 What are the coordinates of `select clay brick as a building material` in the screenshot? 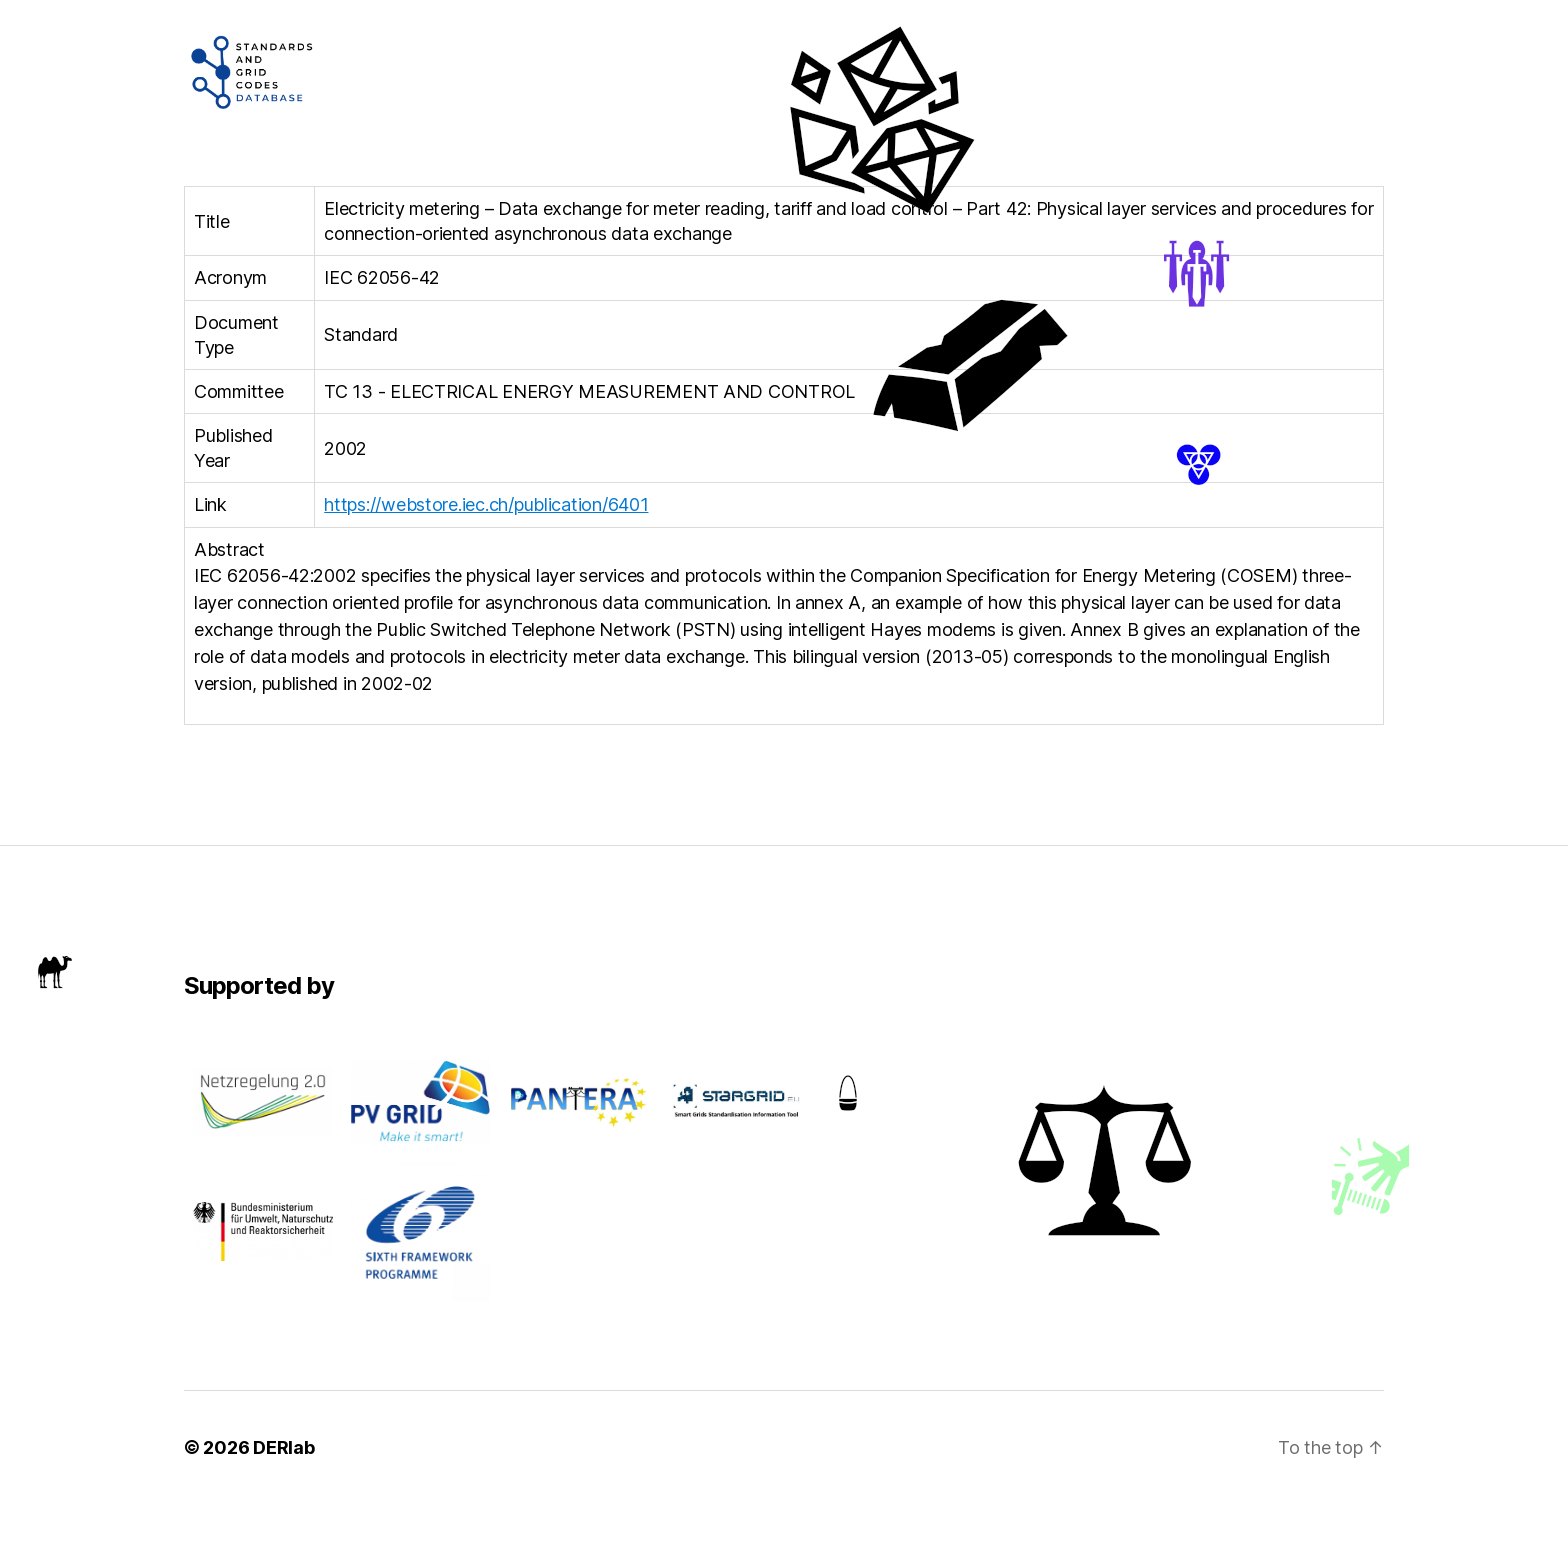 It's located at (970, 365).